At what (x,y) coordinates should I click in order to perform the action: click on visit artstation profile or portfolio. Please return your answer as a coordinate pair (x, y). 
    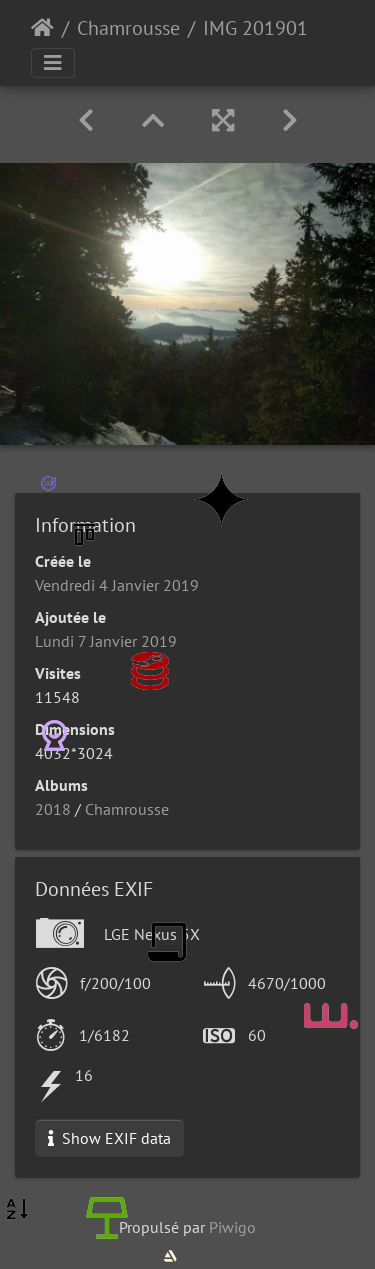
    Looking at the image, I should click on (170, 1256).